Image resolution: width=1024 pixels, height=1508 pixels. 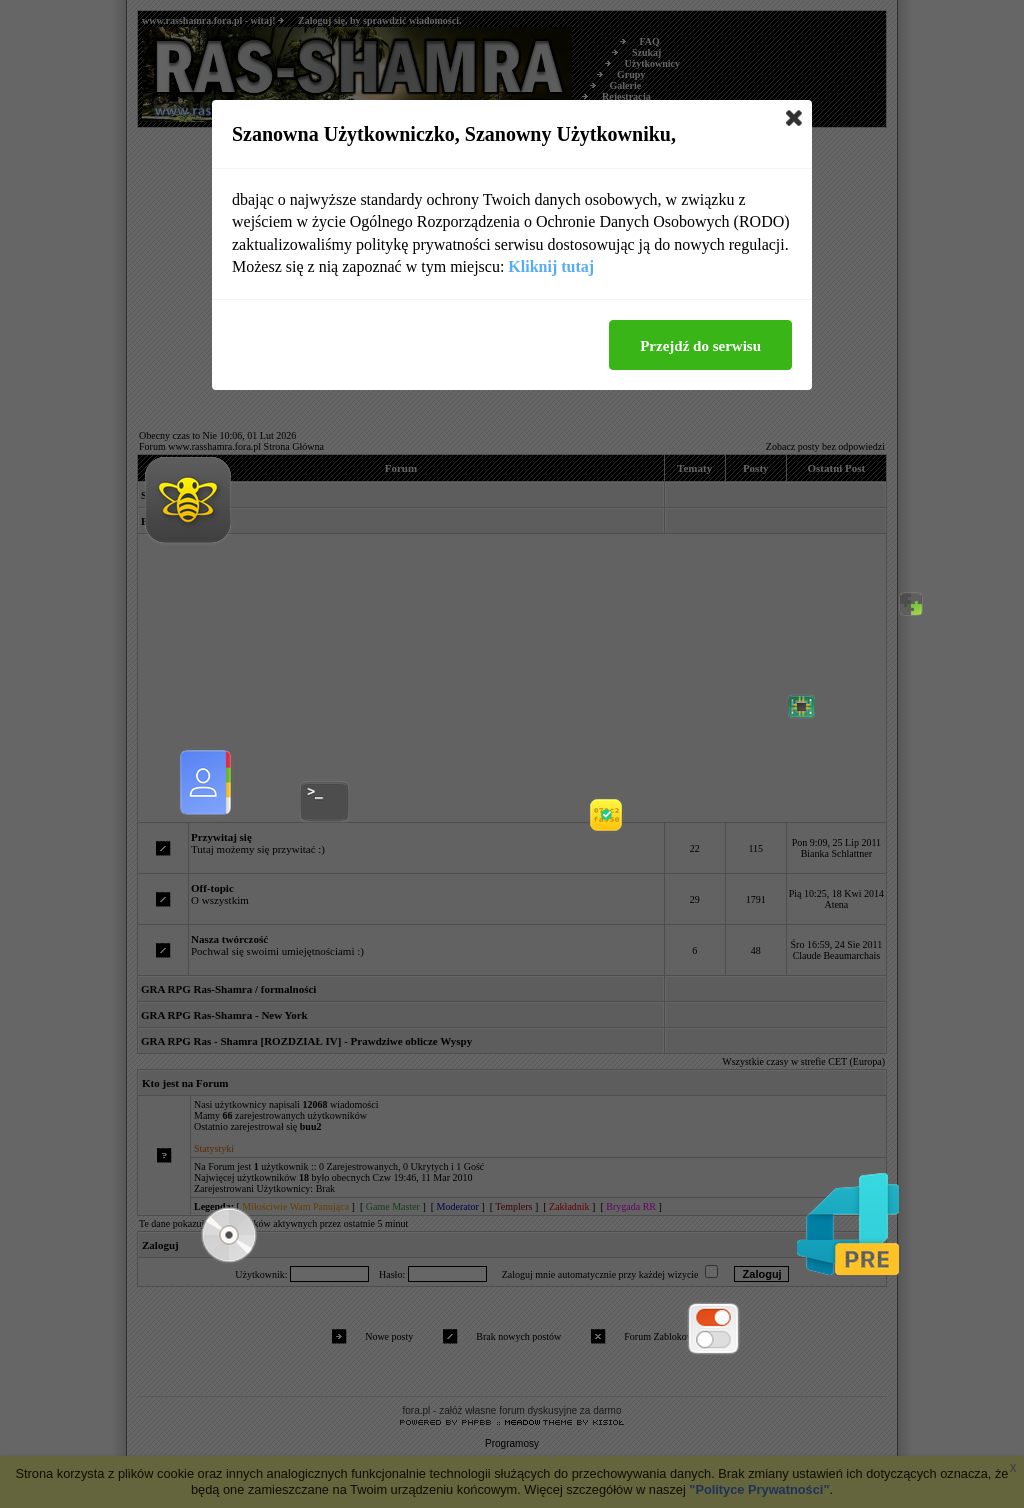 I want to click on open freeplane mind mapping application, so click(x=188, y=500).